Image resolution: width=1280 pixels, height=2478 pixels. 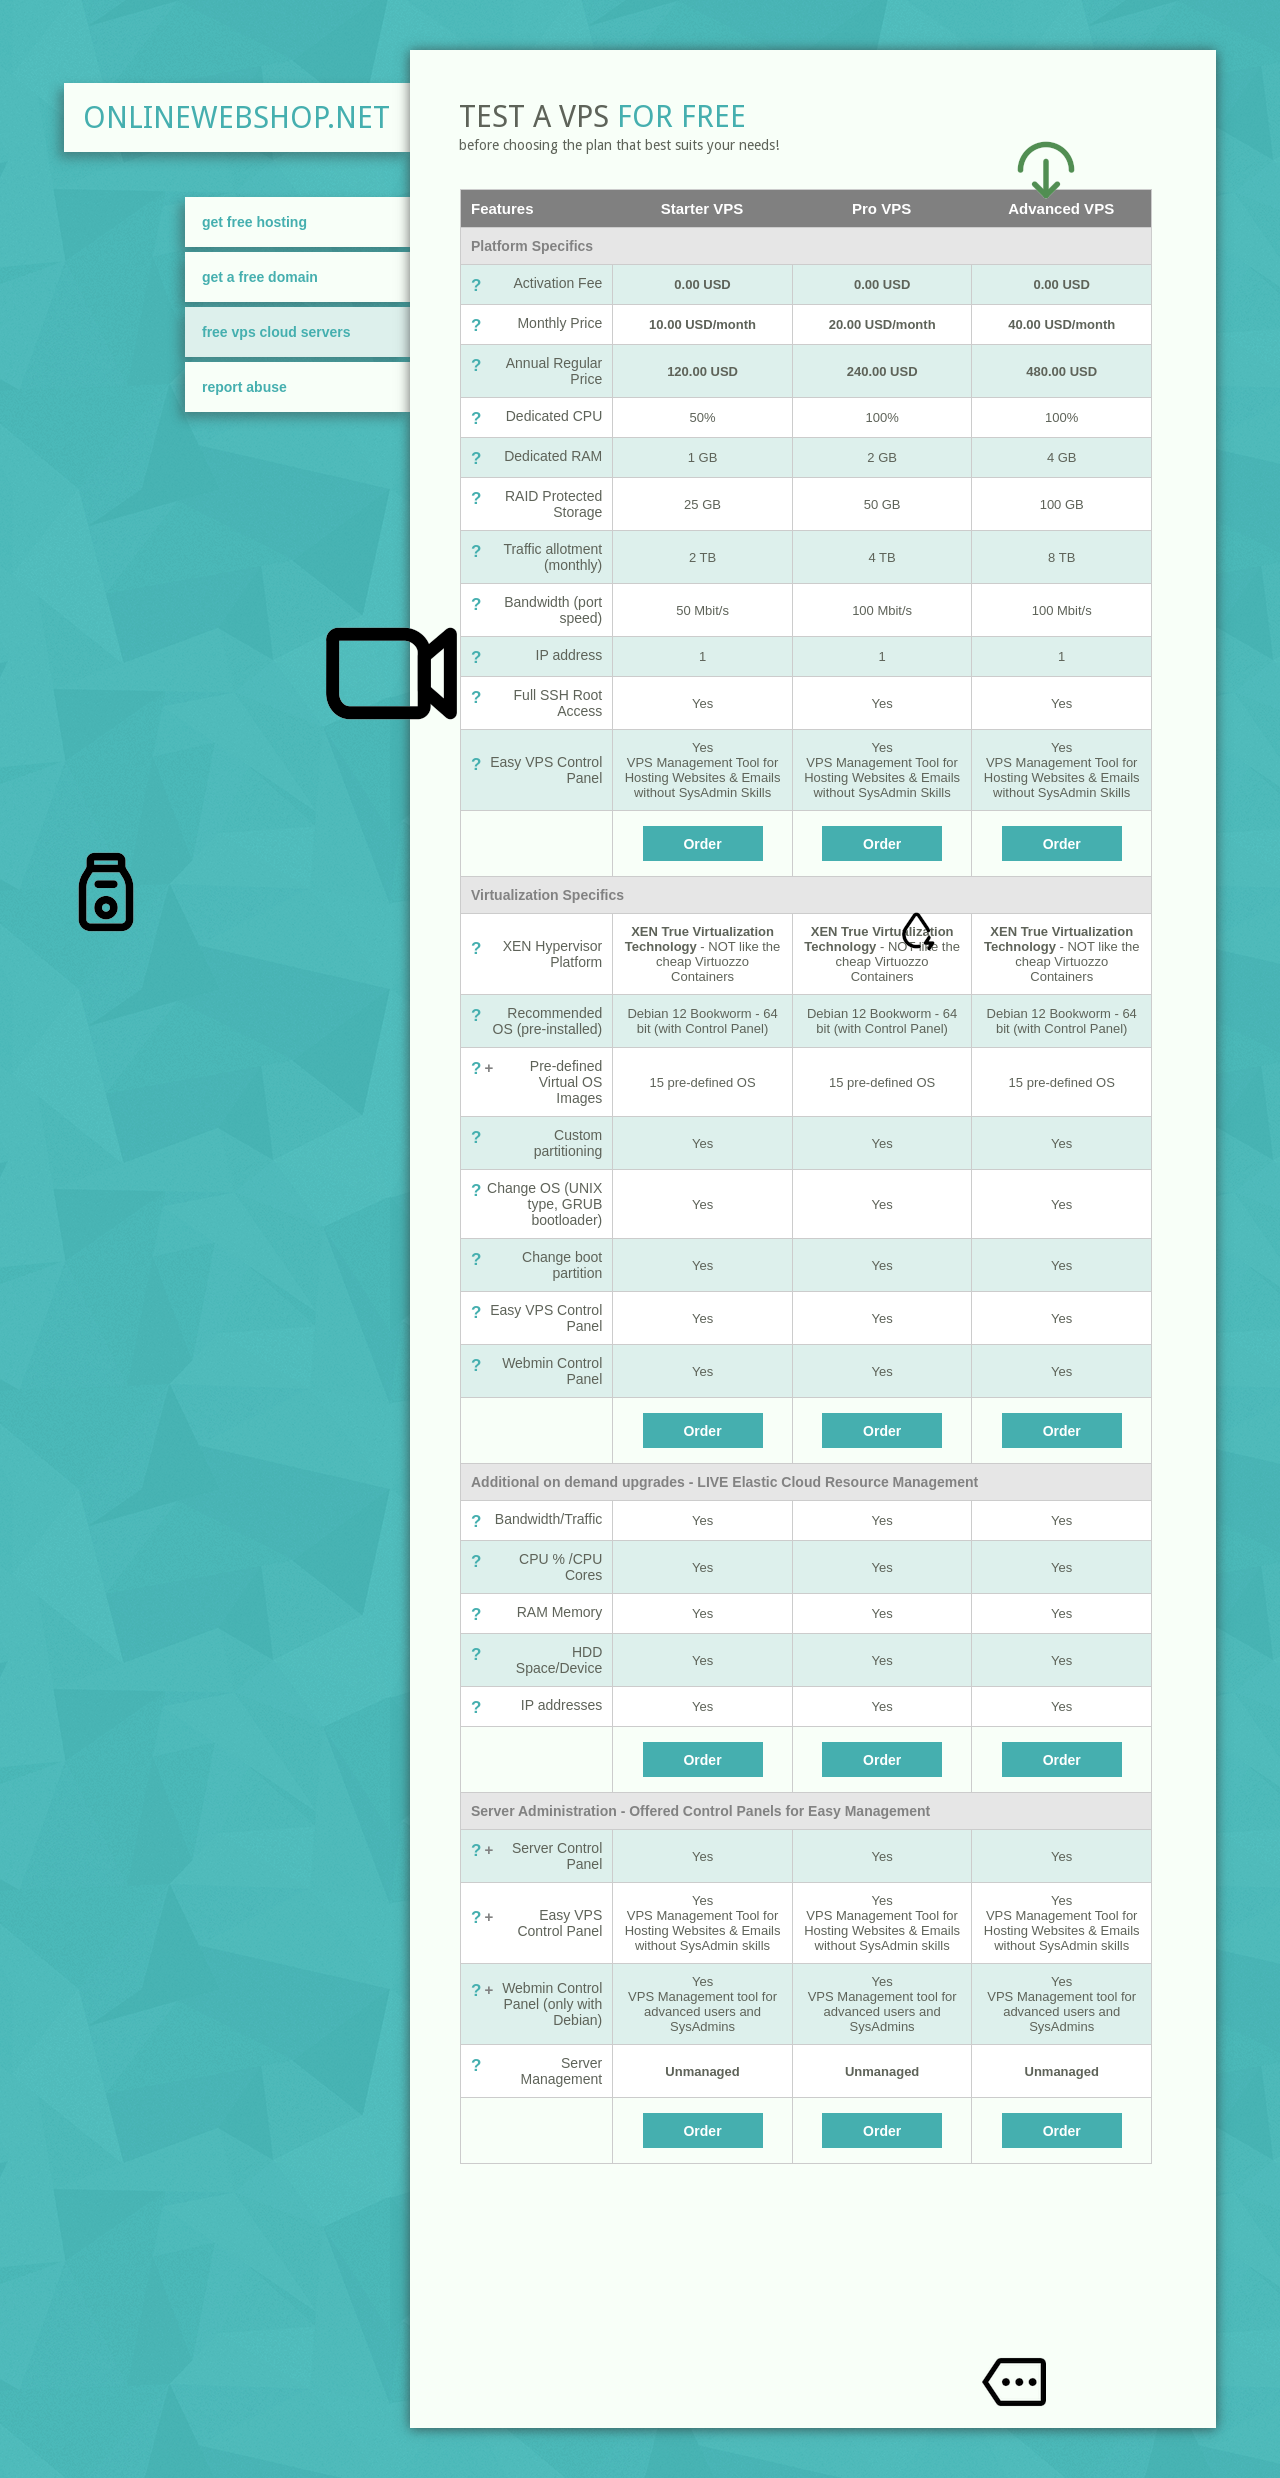 I want to click on download or save content from the cloud, so click(x=1046, y=170).